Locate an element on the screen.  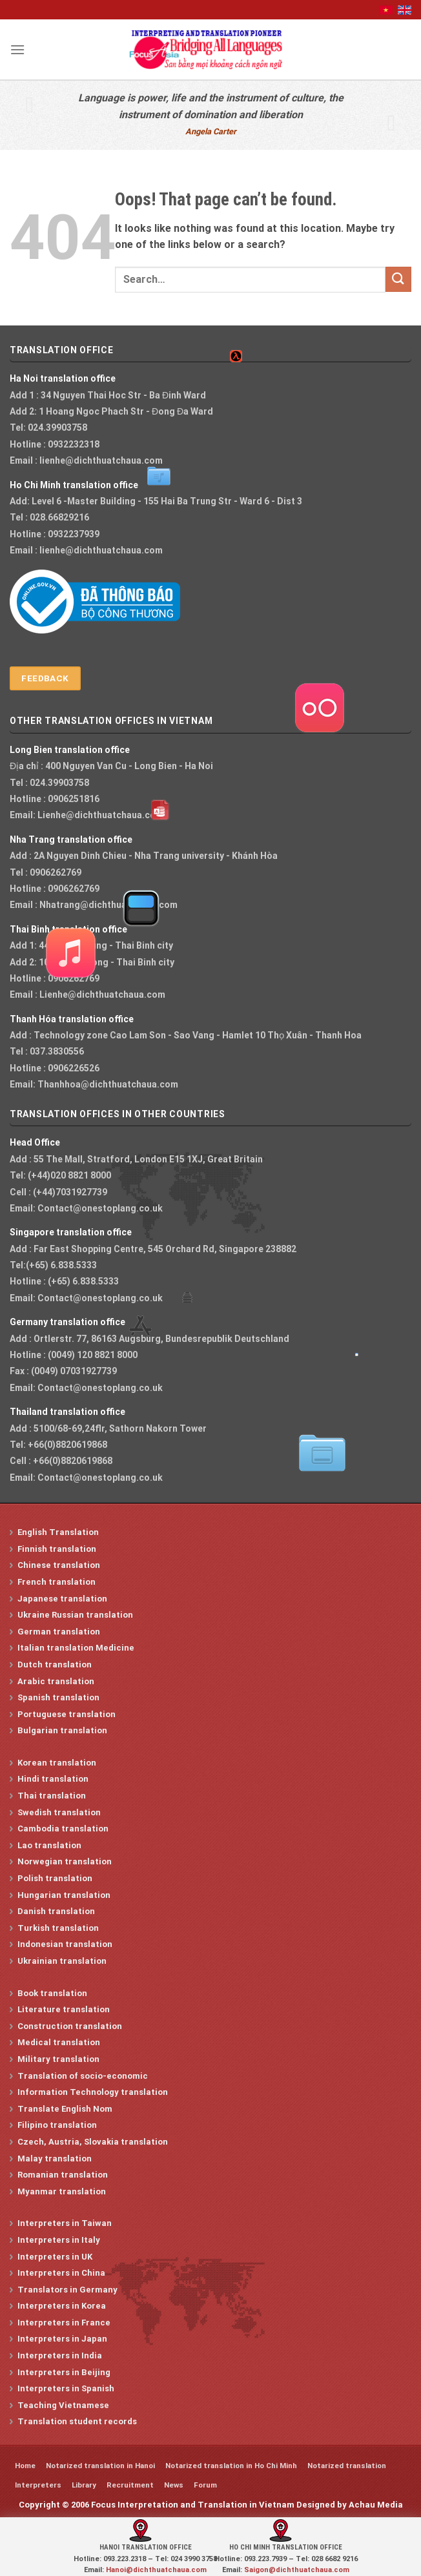
manage saved passwords and login credentials is located at coordinates (362, 1357).